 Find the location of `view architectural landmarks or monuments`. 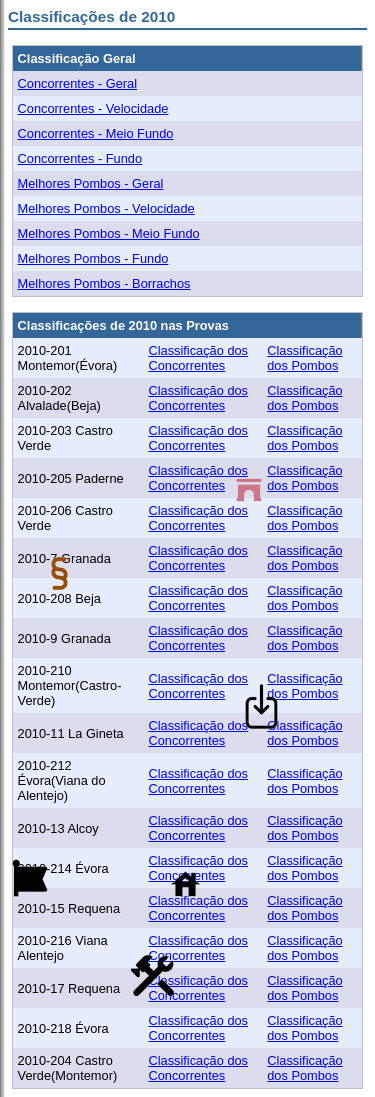

view architectural landmarks or monuments is located at coordinates (249, 490).